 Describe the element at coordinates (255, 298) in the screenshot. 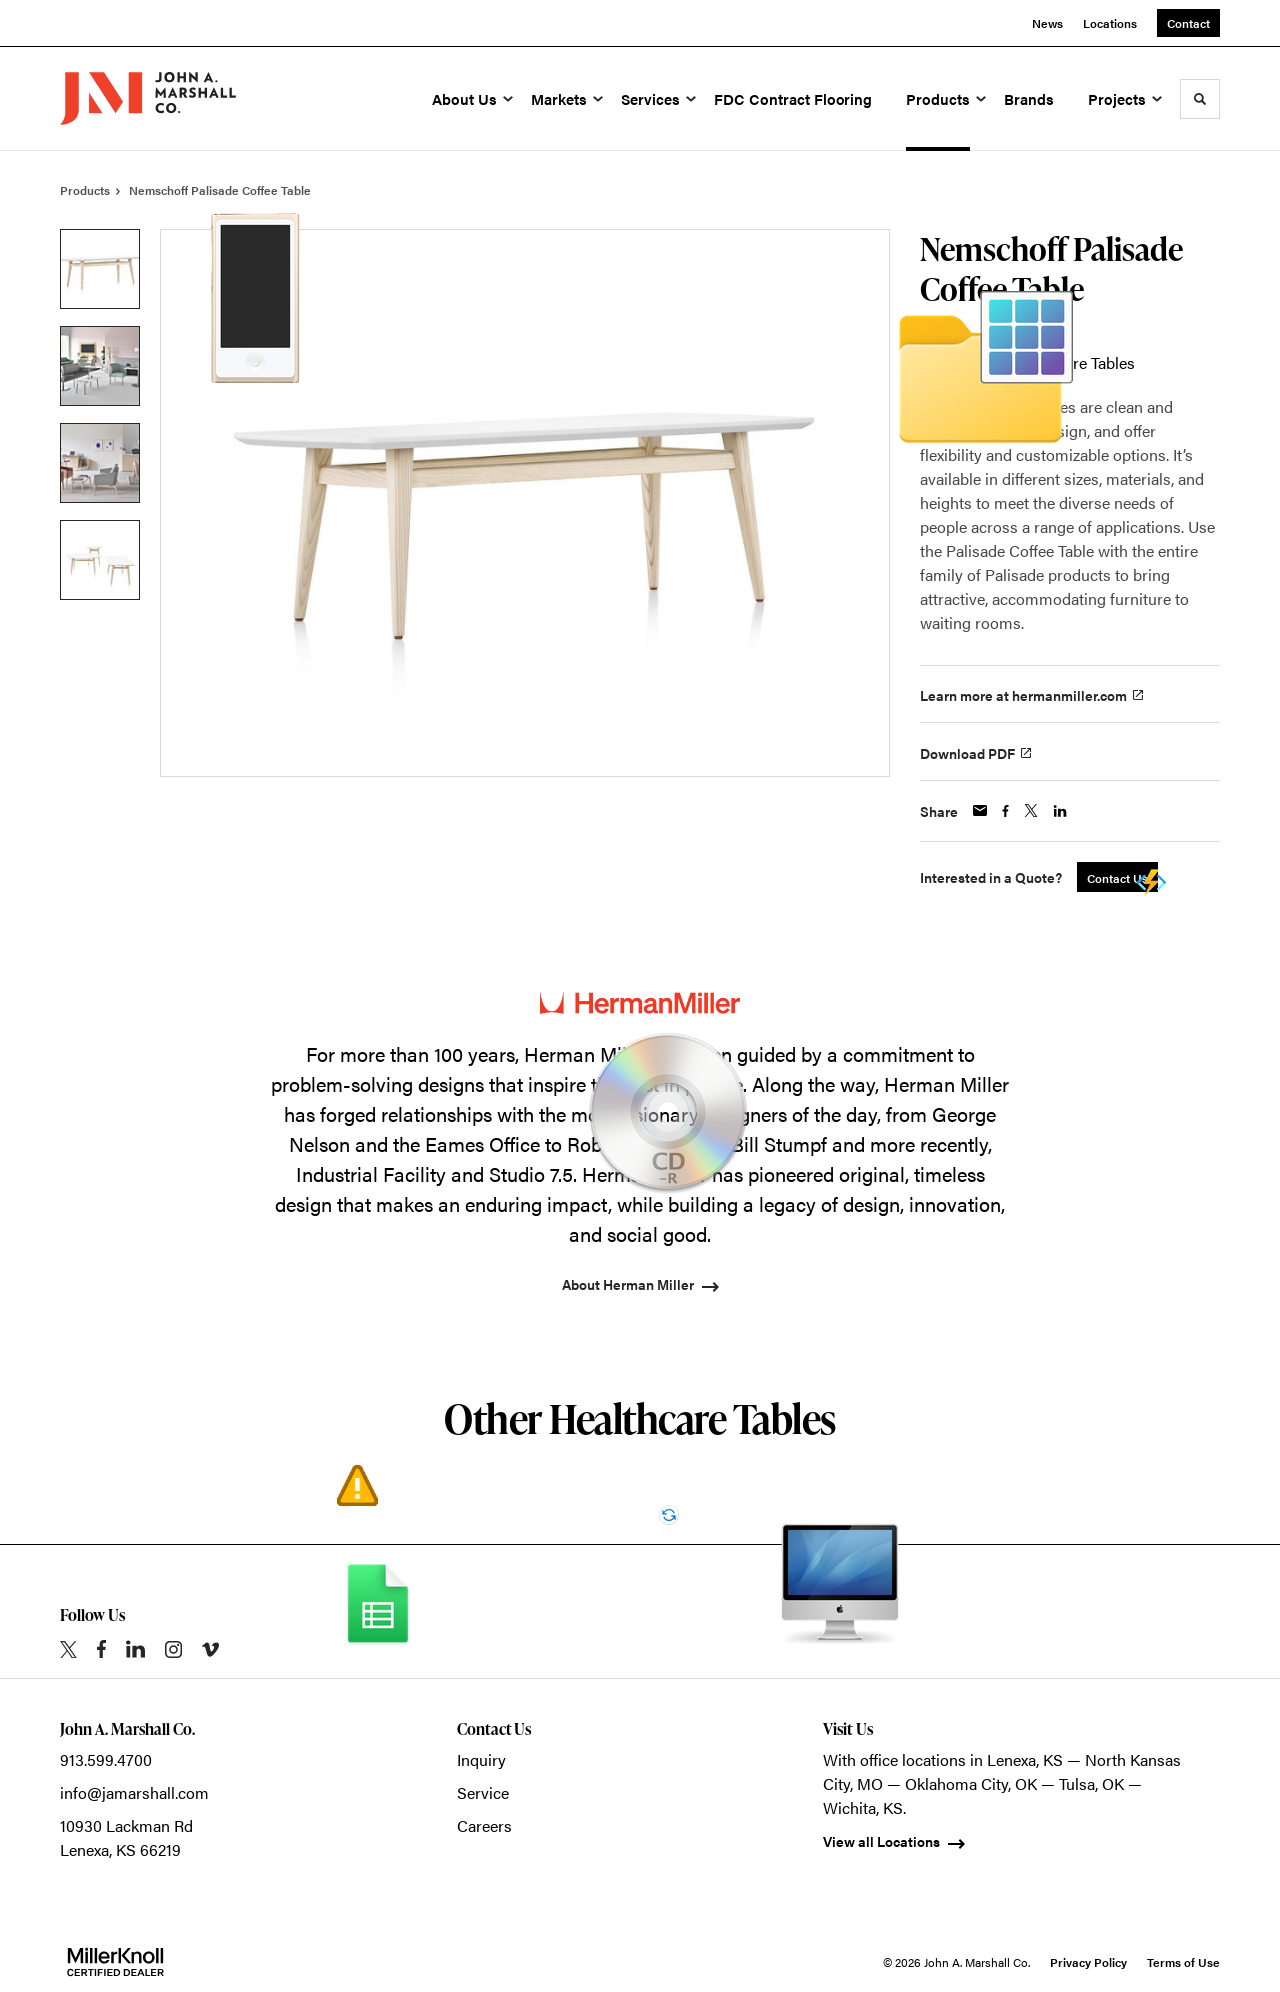

I see `iPod nano device connected` at that location.